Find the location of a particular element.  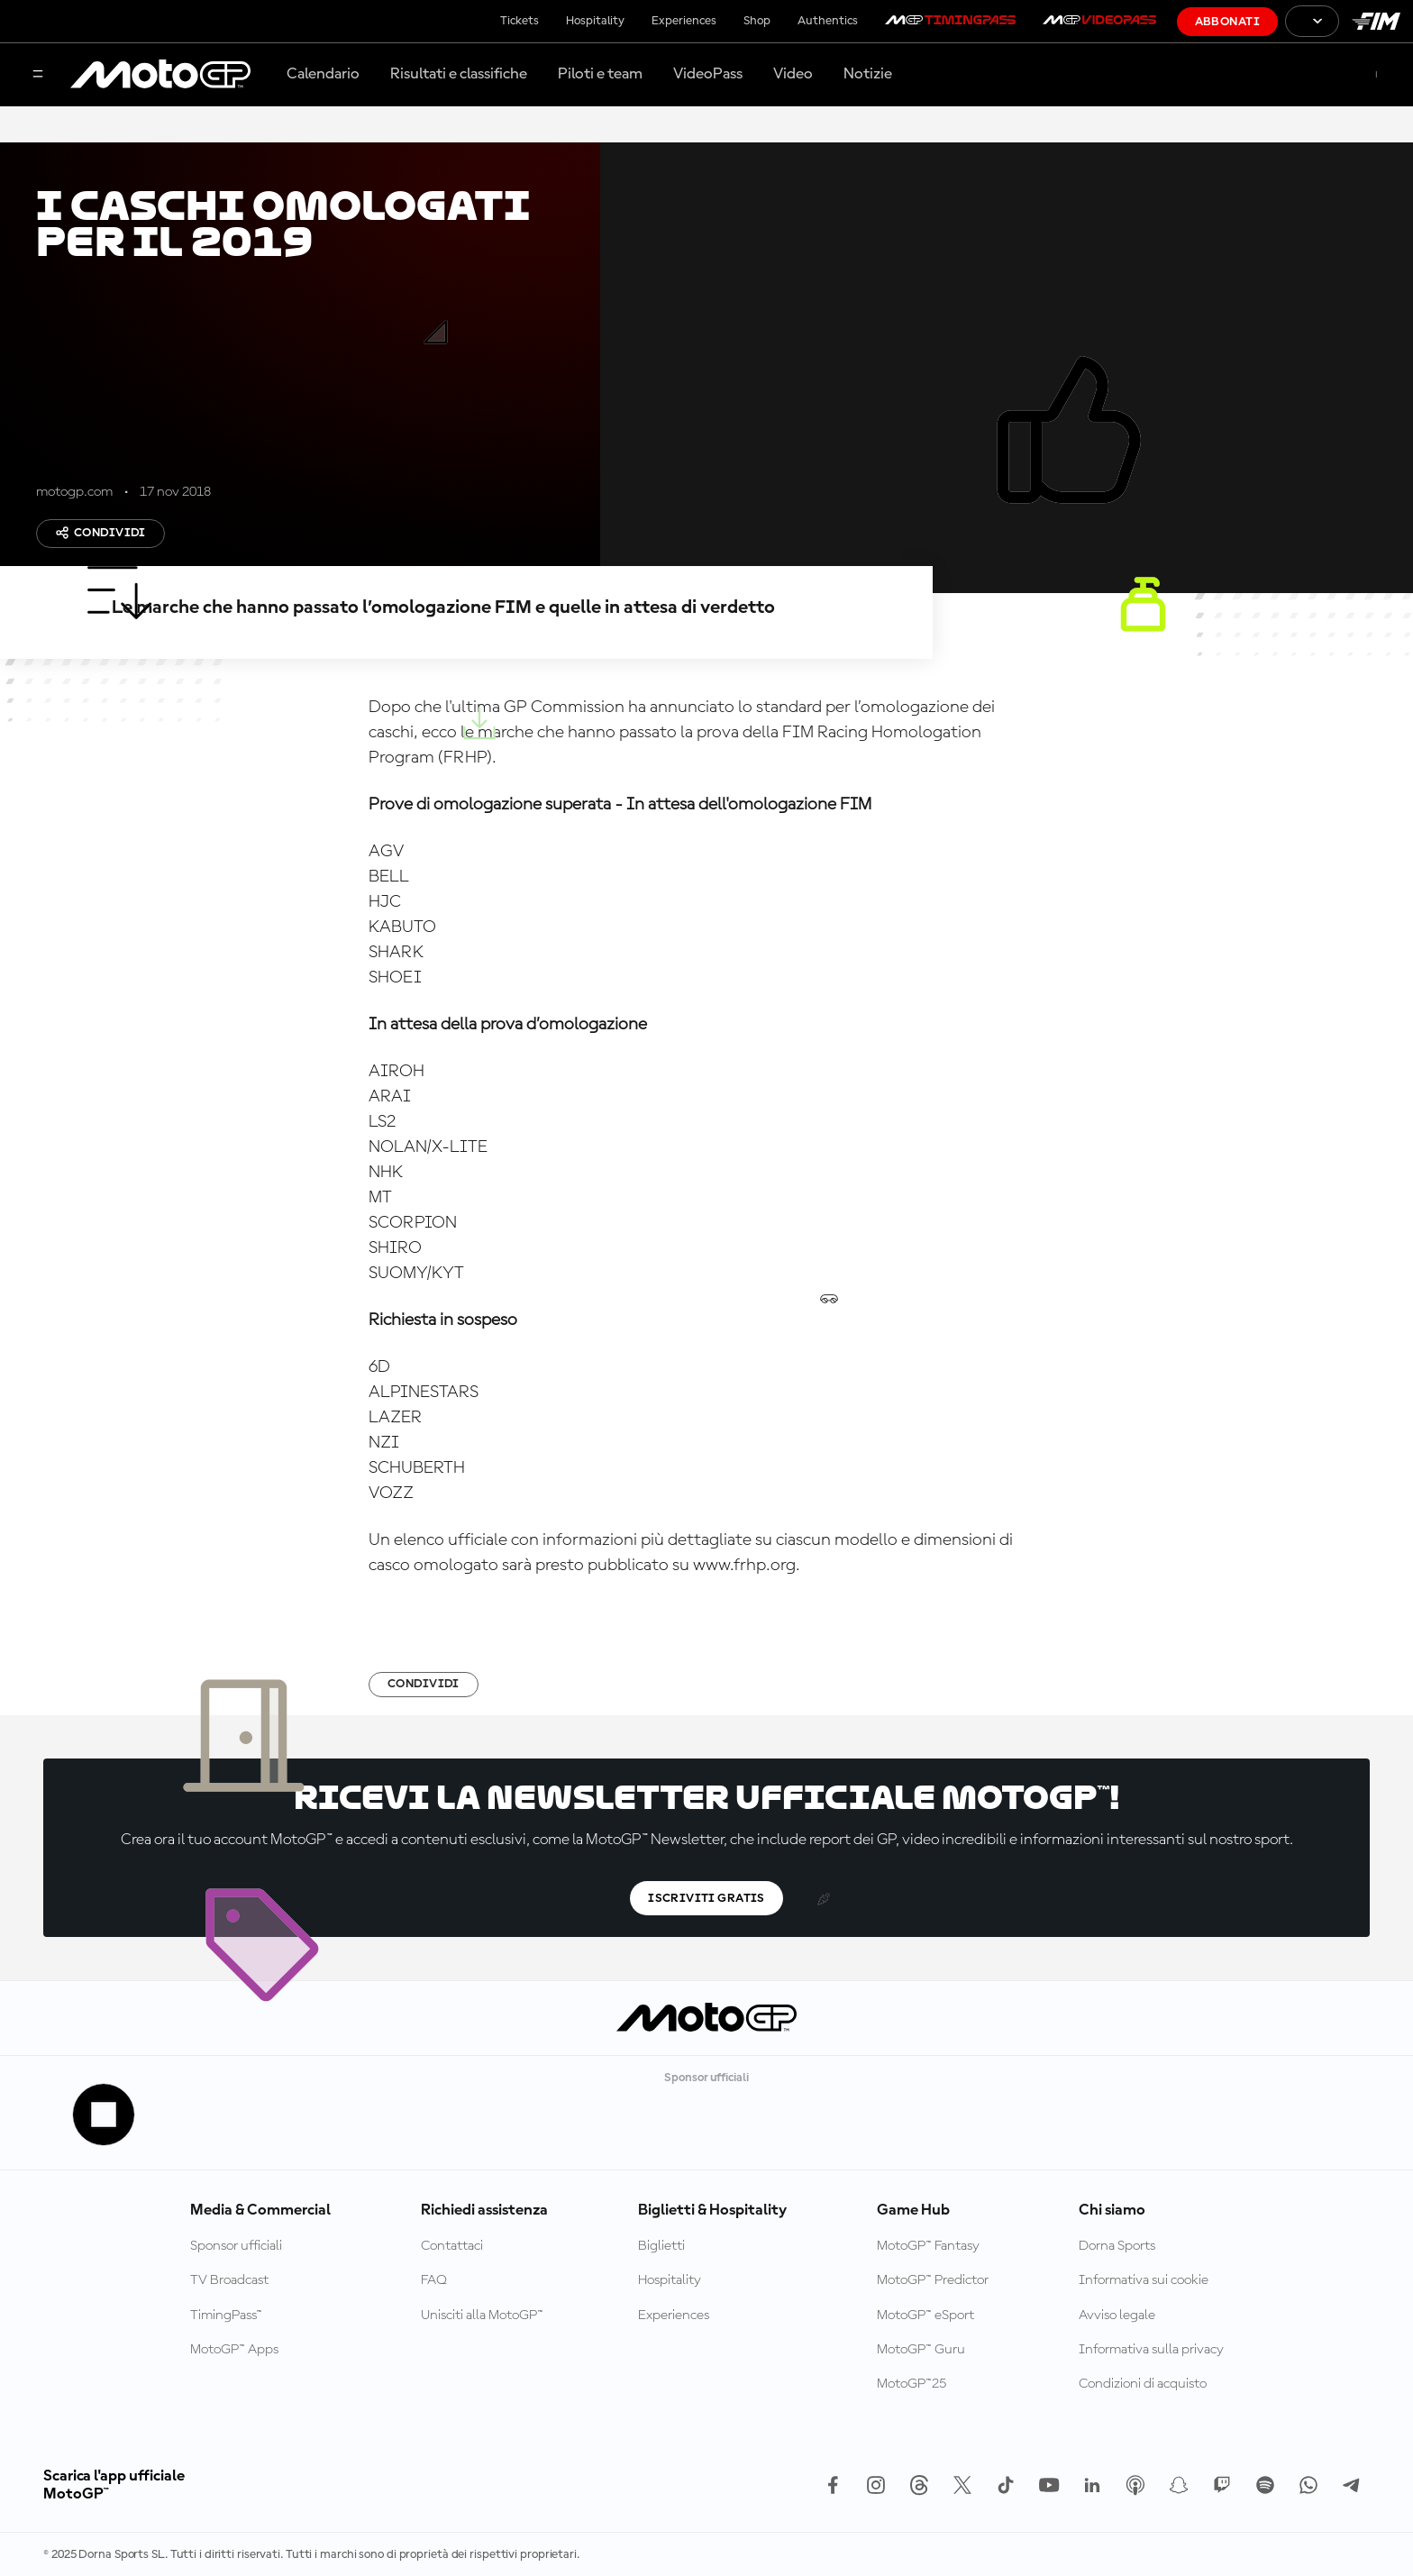

like or upvote content is located at coordinates (1067, 434).